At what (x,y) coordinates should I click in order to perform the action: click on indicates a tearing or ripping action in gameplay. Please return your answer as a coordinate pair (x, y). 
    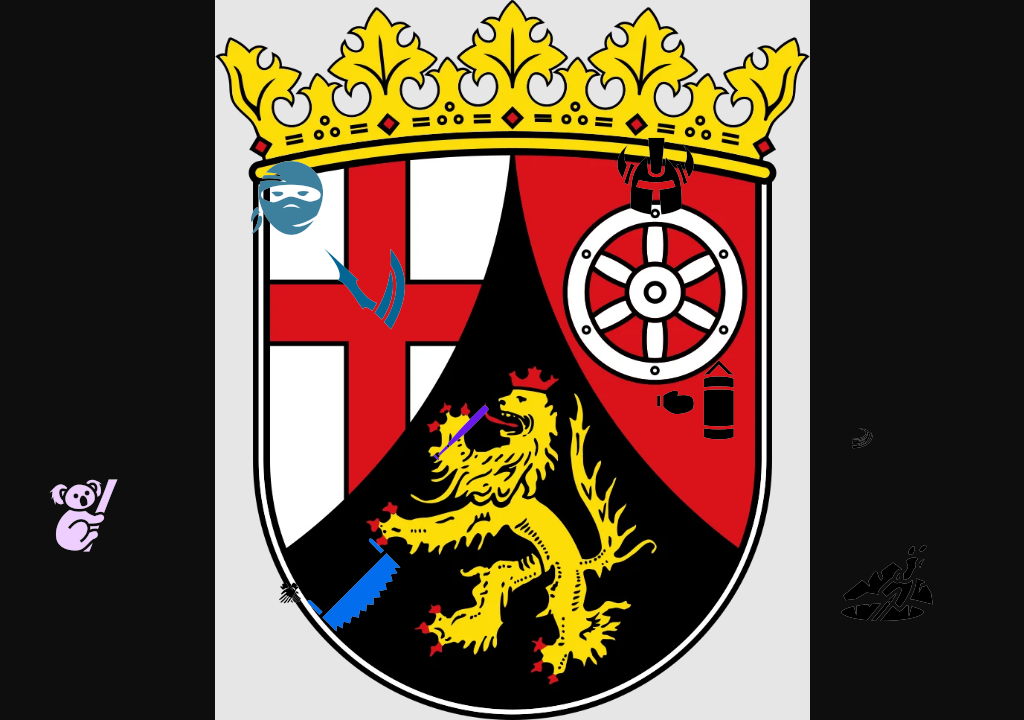
    Looking at the image, I should click on (365, 289).